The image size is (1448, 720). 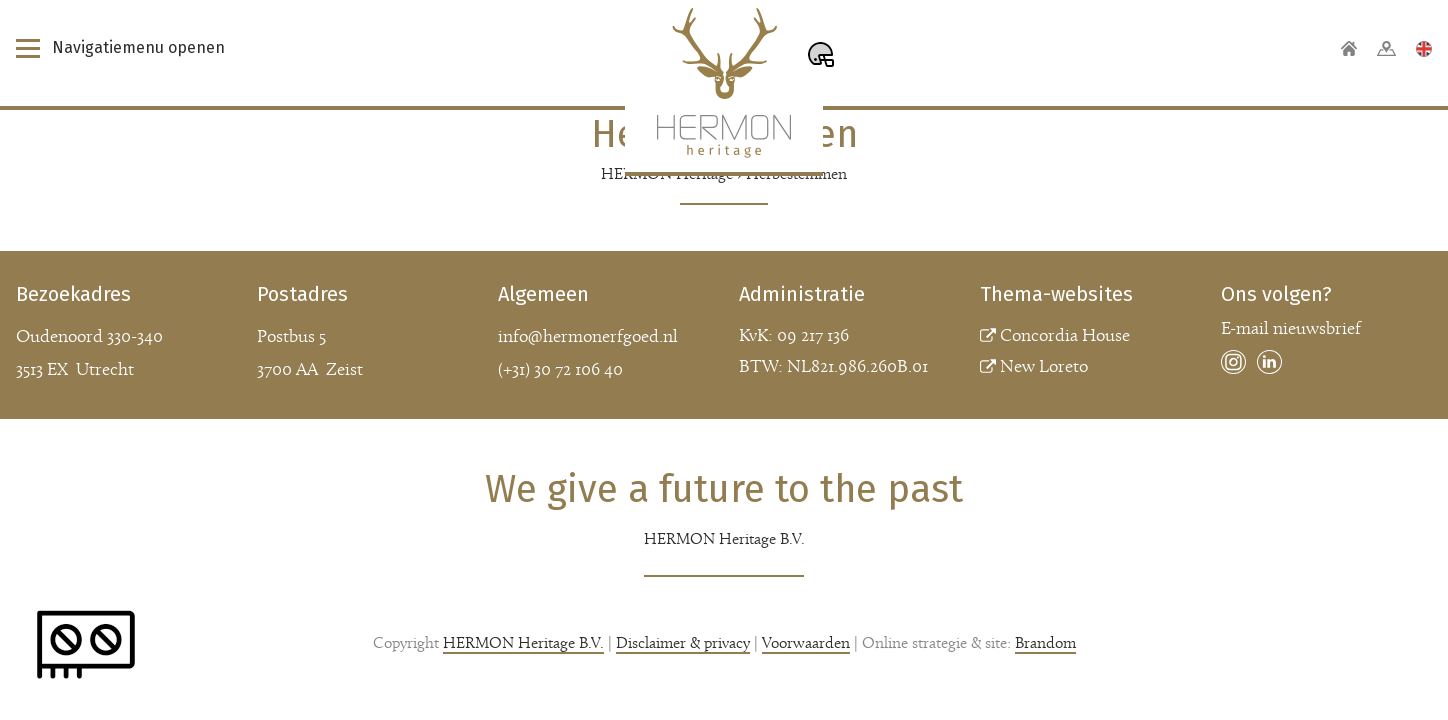 What do you see at coordinates (821, 55) in the screenshot?
I see `access football or sports content` at bounding box center [821, 55].